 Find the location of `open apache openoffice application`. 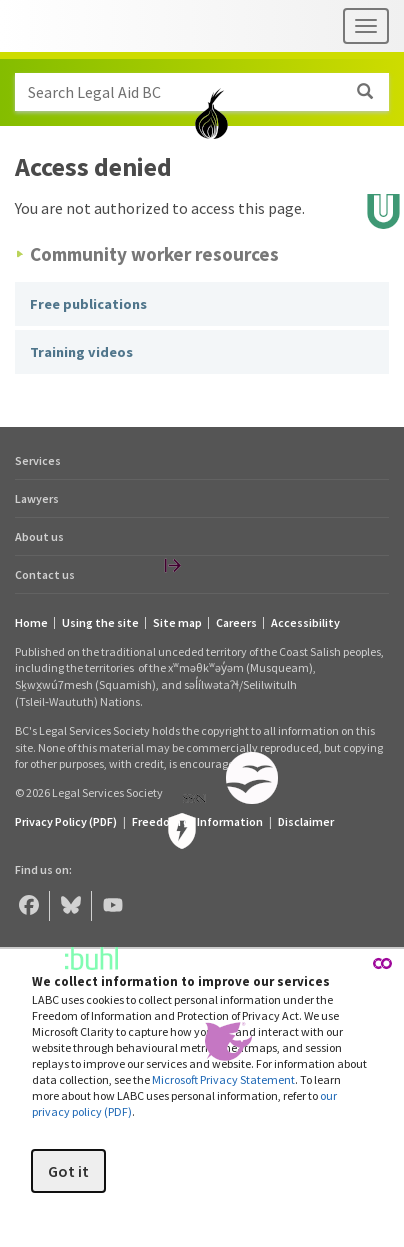

open apache openoffice application is located at coordinates (252, 778).